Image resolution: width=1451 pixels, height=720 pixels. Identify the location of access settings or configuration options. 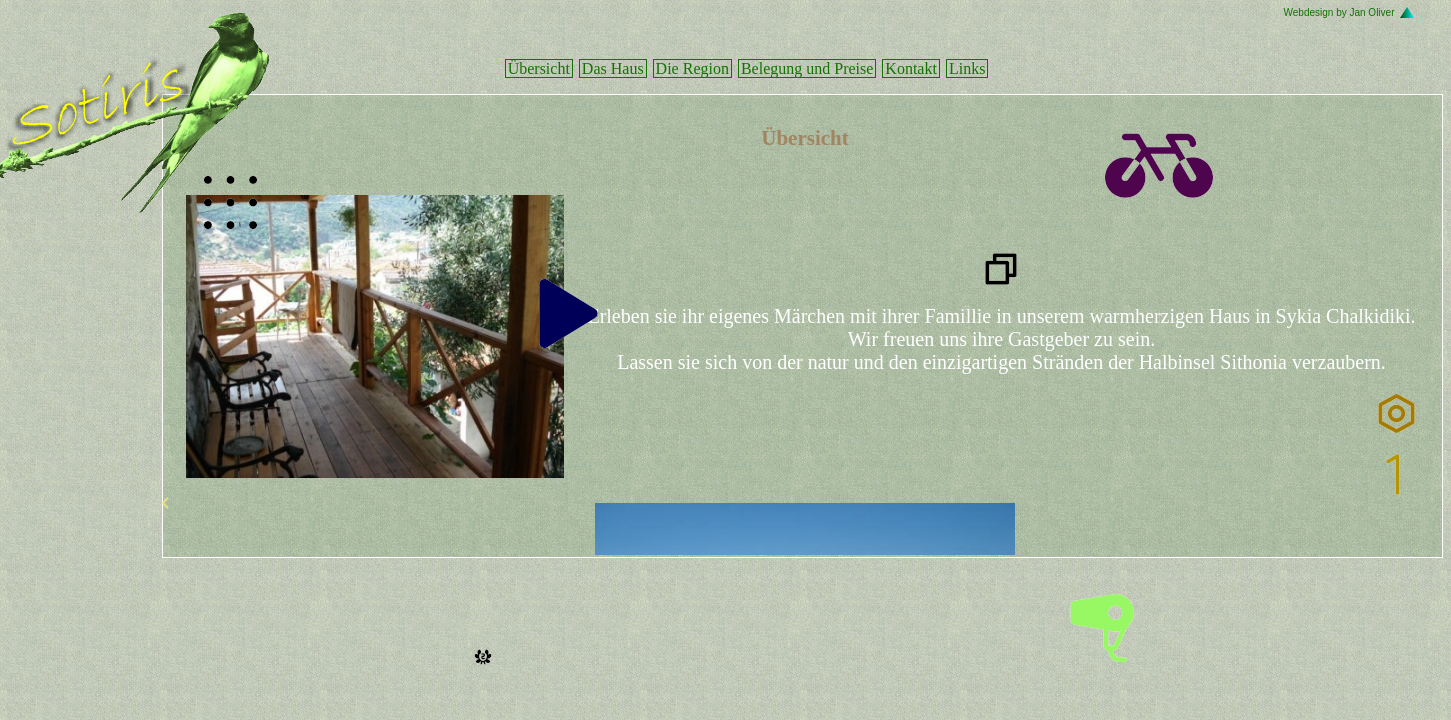
(1396, 413).